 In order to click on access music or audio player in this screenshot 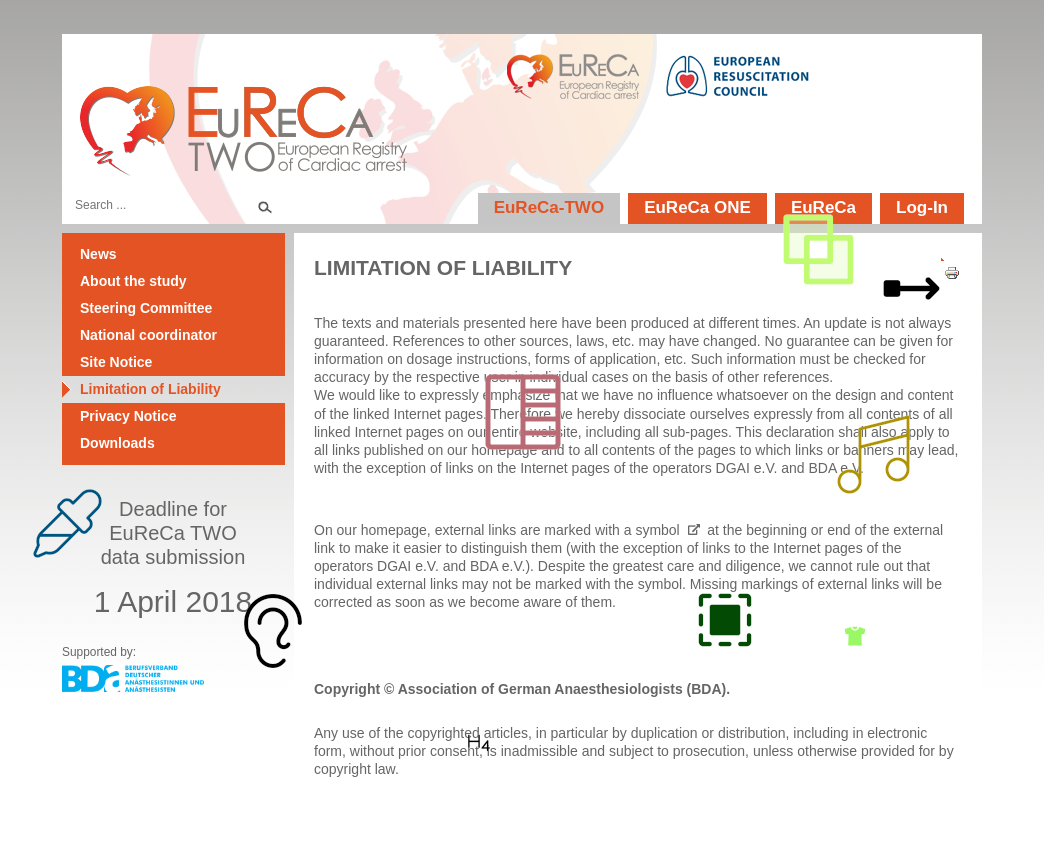, I will do `click(878, 456)`.